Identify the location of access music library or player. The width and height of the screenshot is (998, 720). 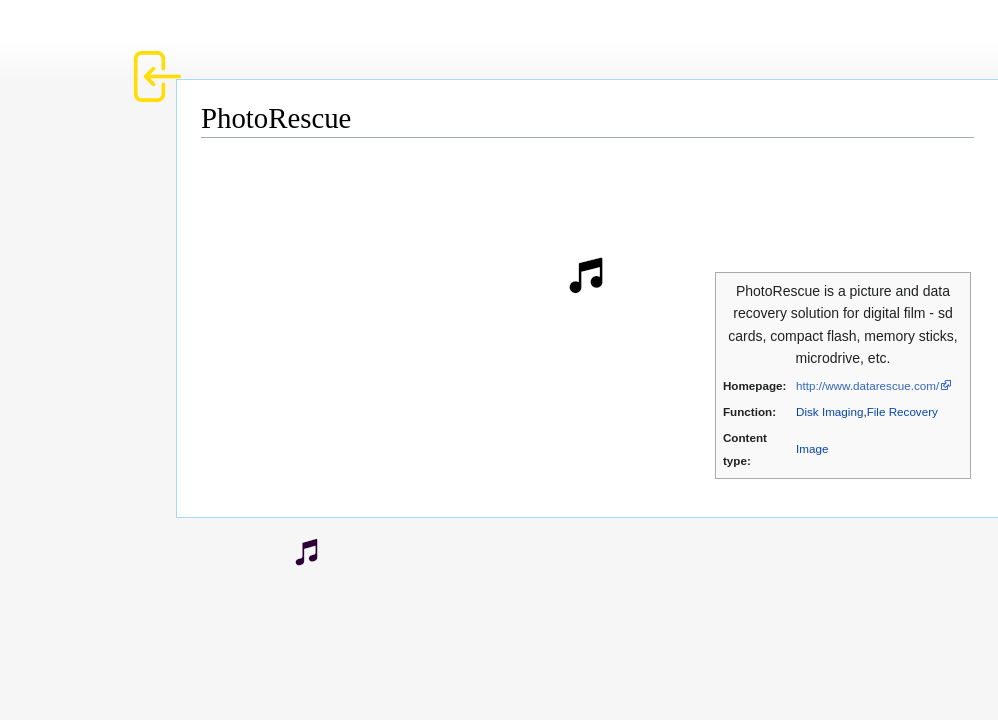
(307, 552).